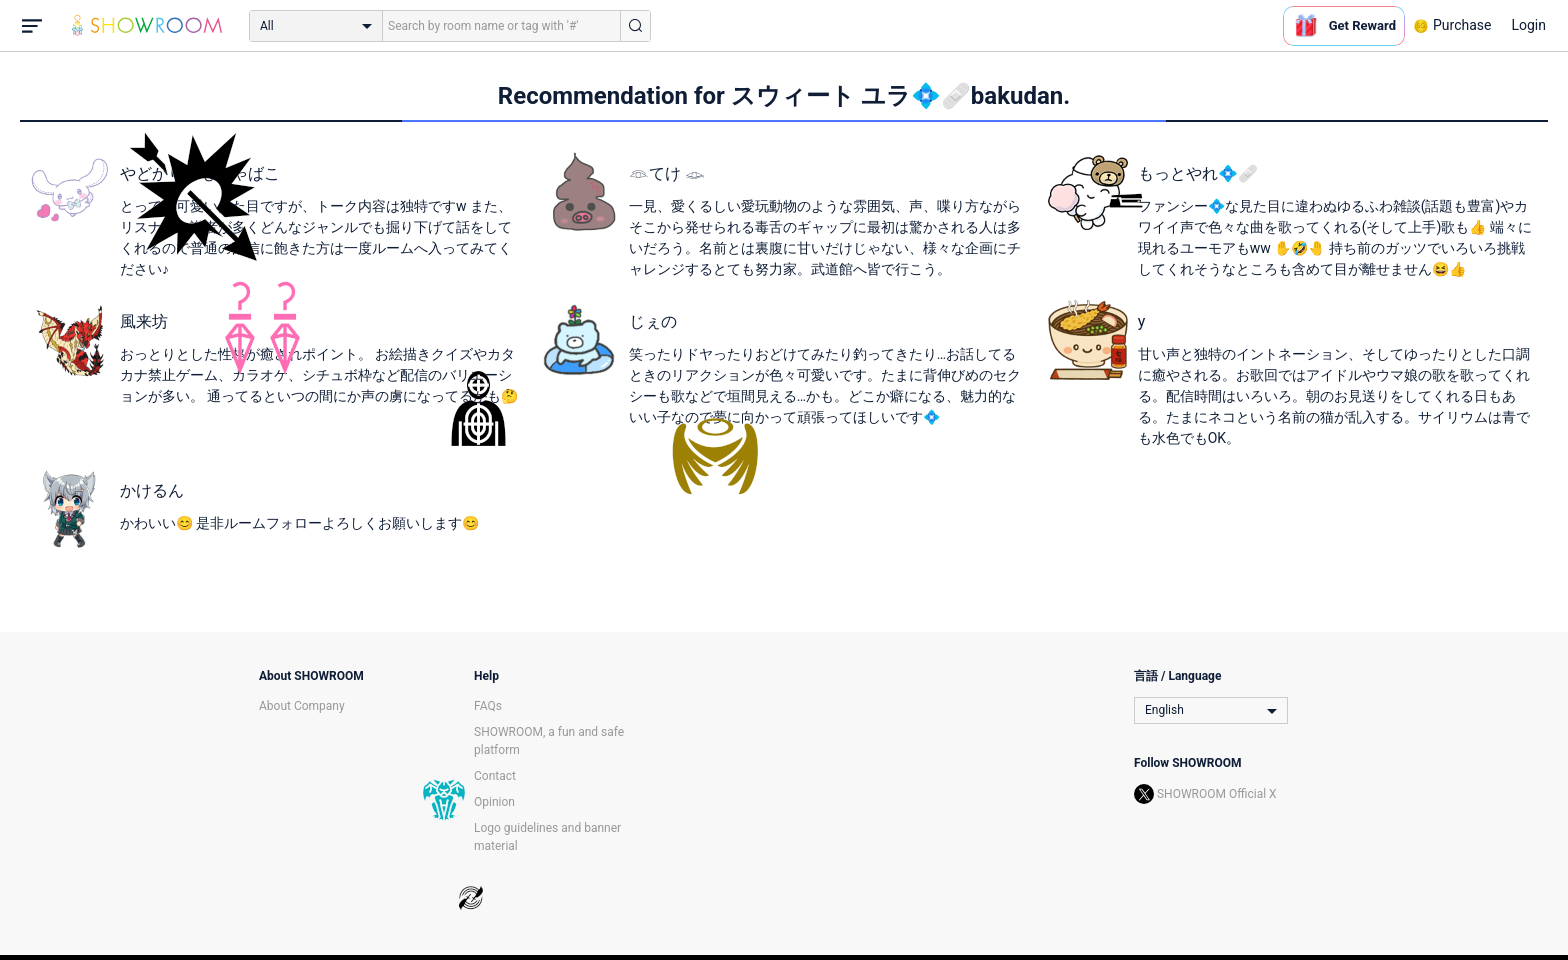 The width and height of the screenshot is (1568, 960). I want to click on staple documents together, so click(1126, 198).